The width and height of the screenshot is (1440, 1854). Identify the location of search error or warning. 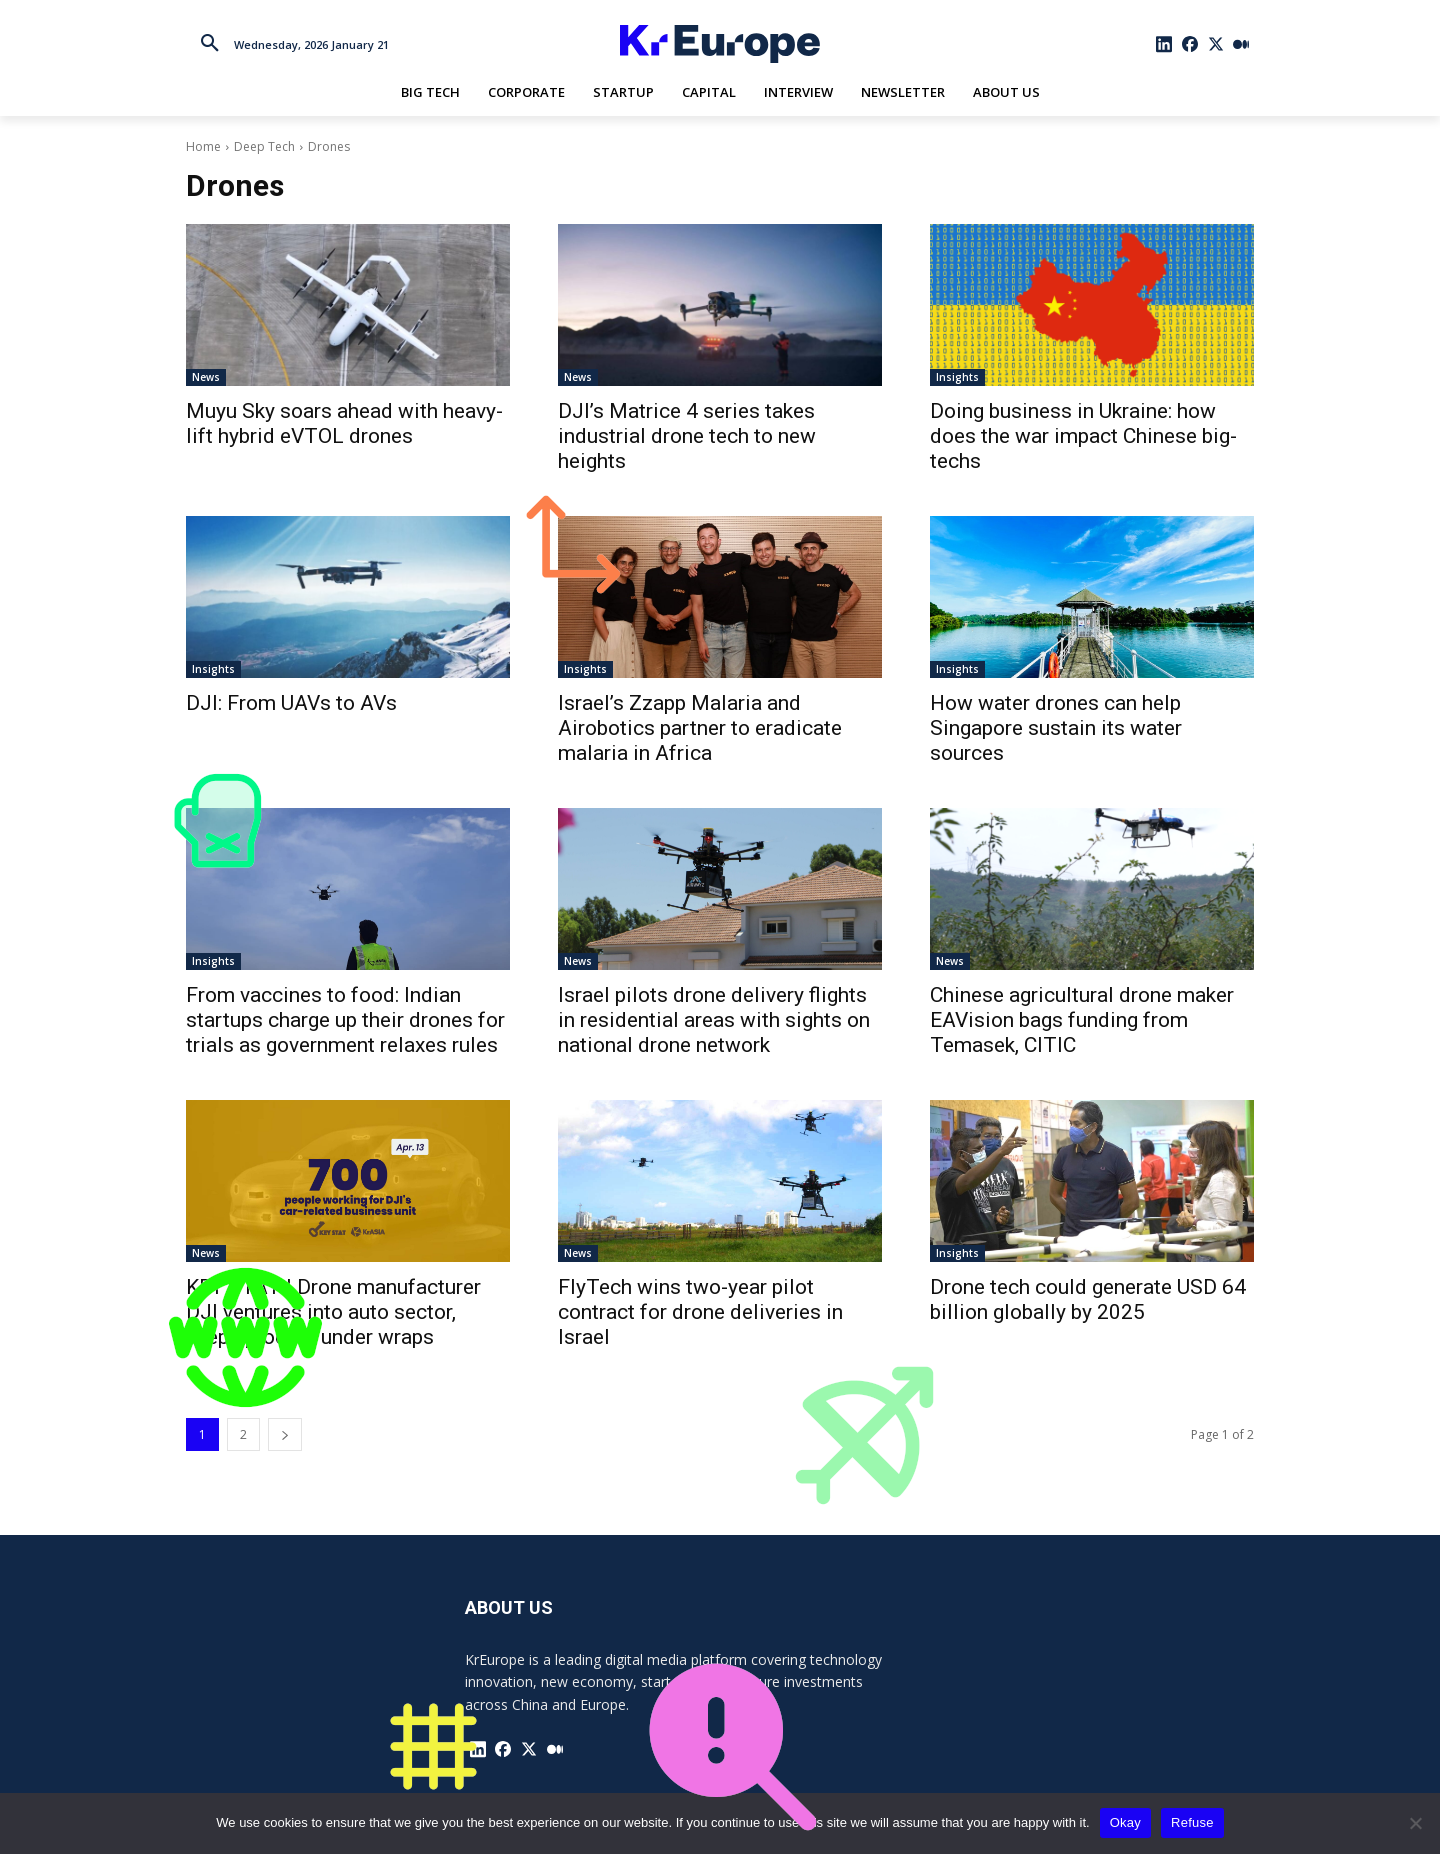
(733, 1747).